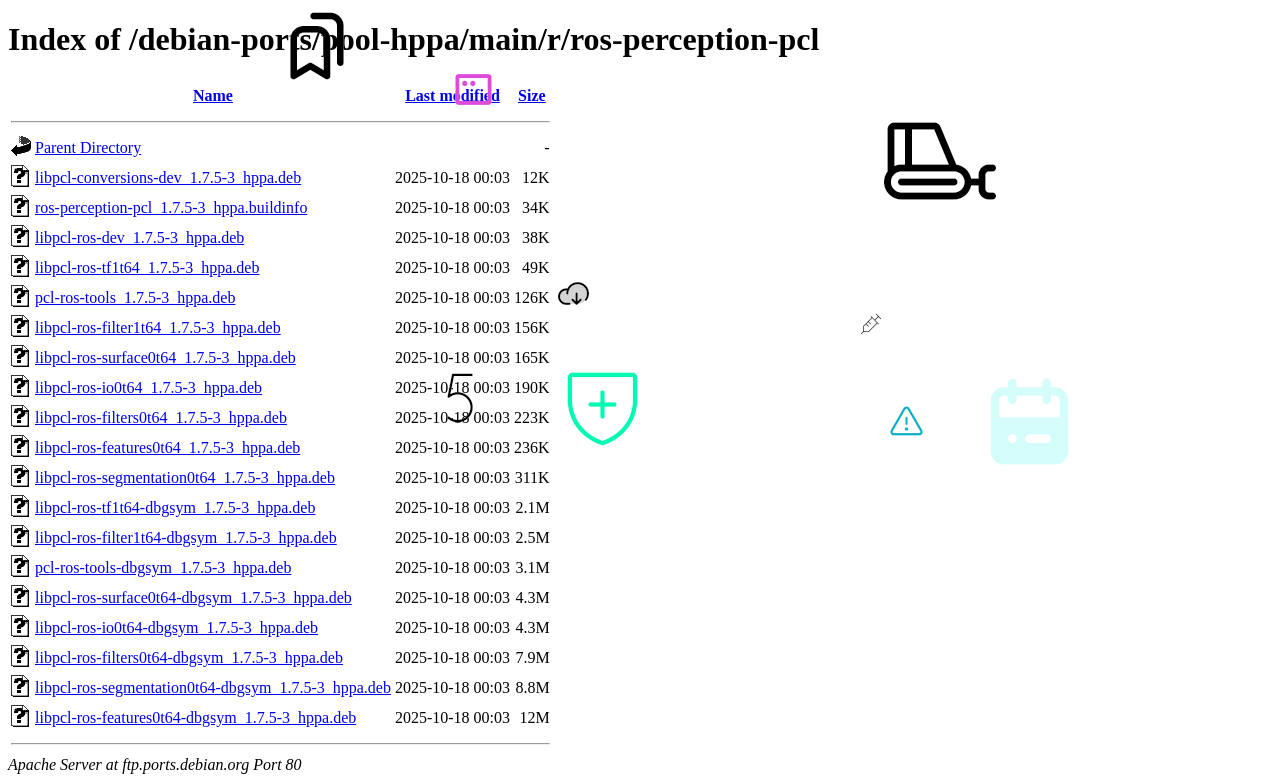 This screenshot has width=1280, height=782. Describe the element at coordinates (602, 404) in the screenshot. I see `add new security protection` at that location.